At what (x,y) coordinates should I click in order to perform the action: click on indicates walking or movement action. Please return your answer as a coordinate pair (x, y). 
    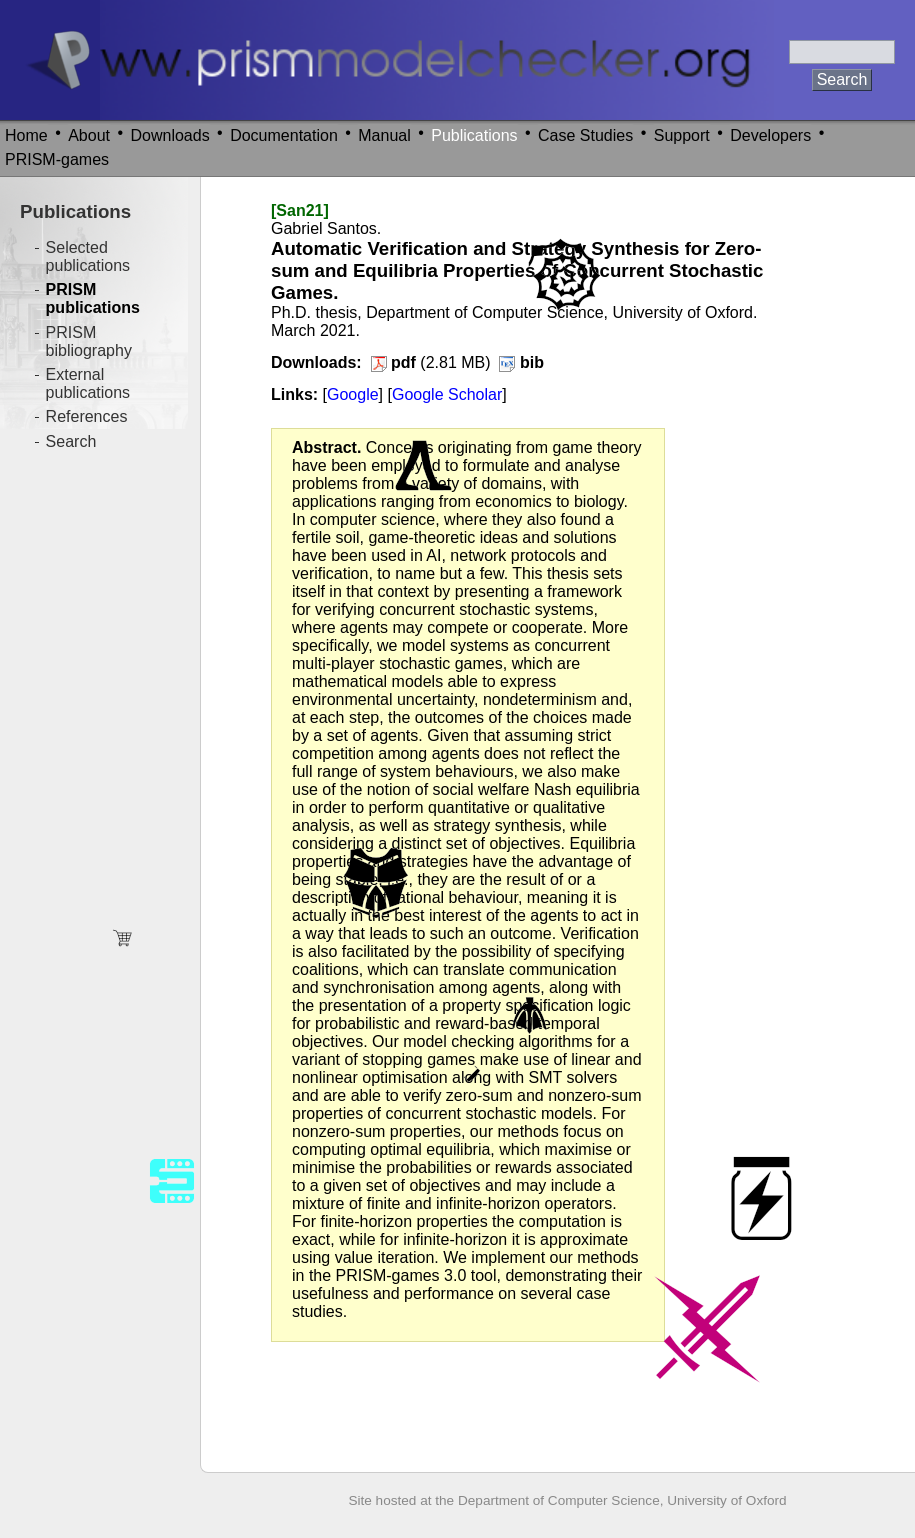
    Looking at the image, I should click on (423, 465).